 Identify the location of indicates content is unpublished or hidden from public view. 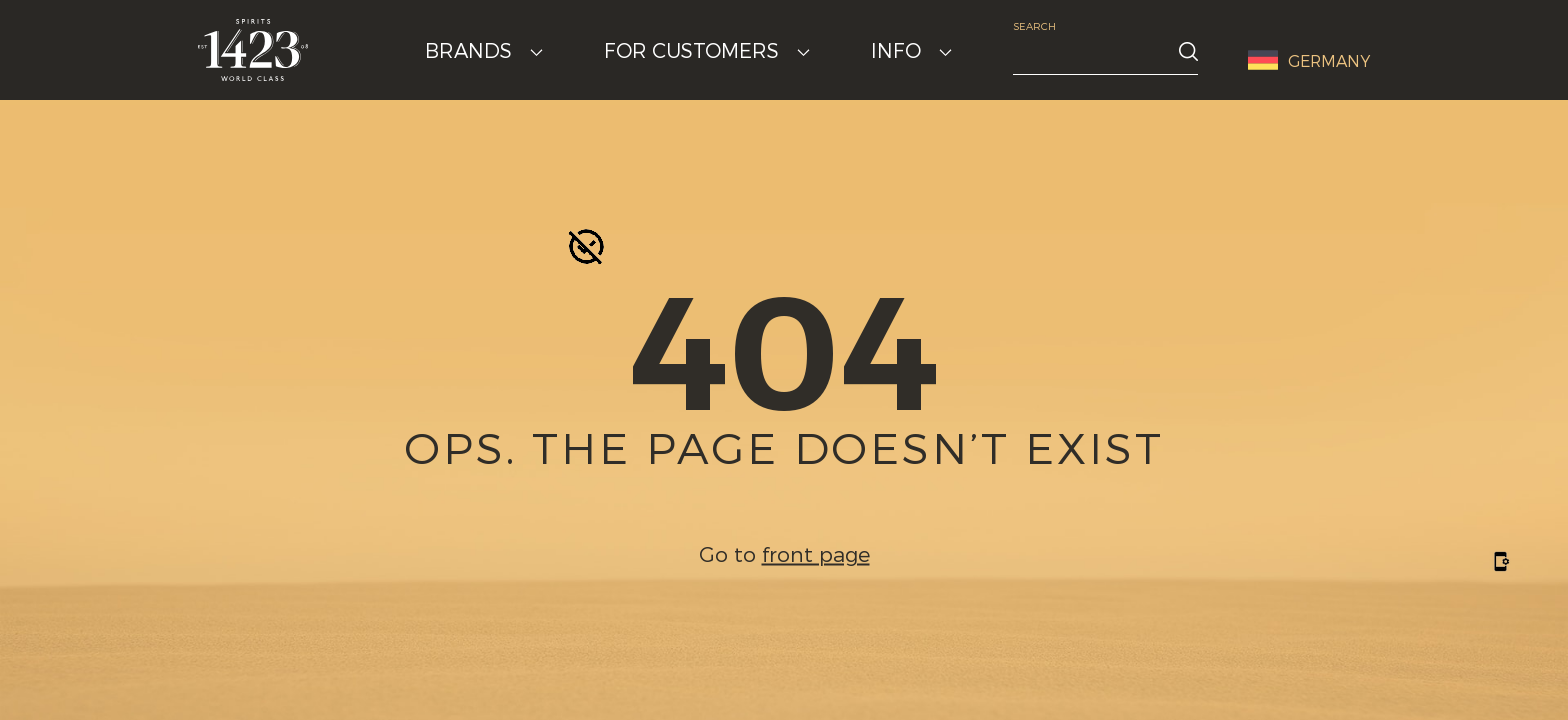
(586, 246).